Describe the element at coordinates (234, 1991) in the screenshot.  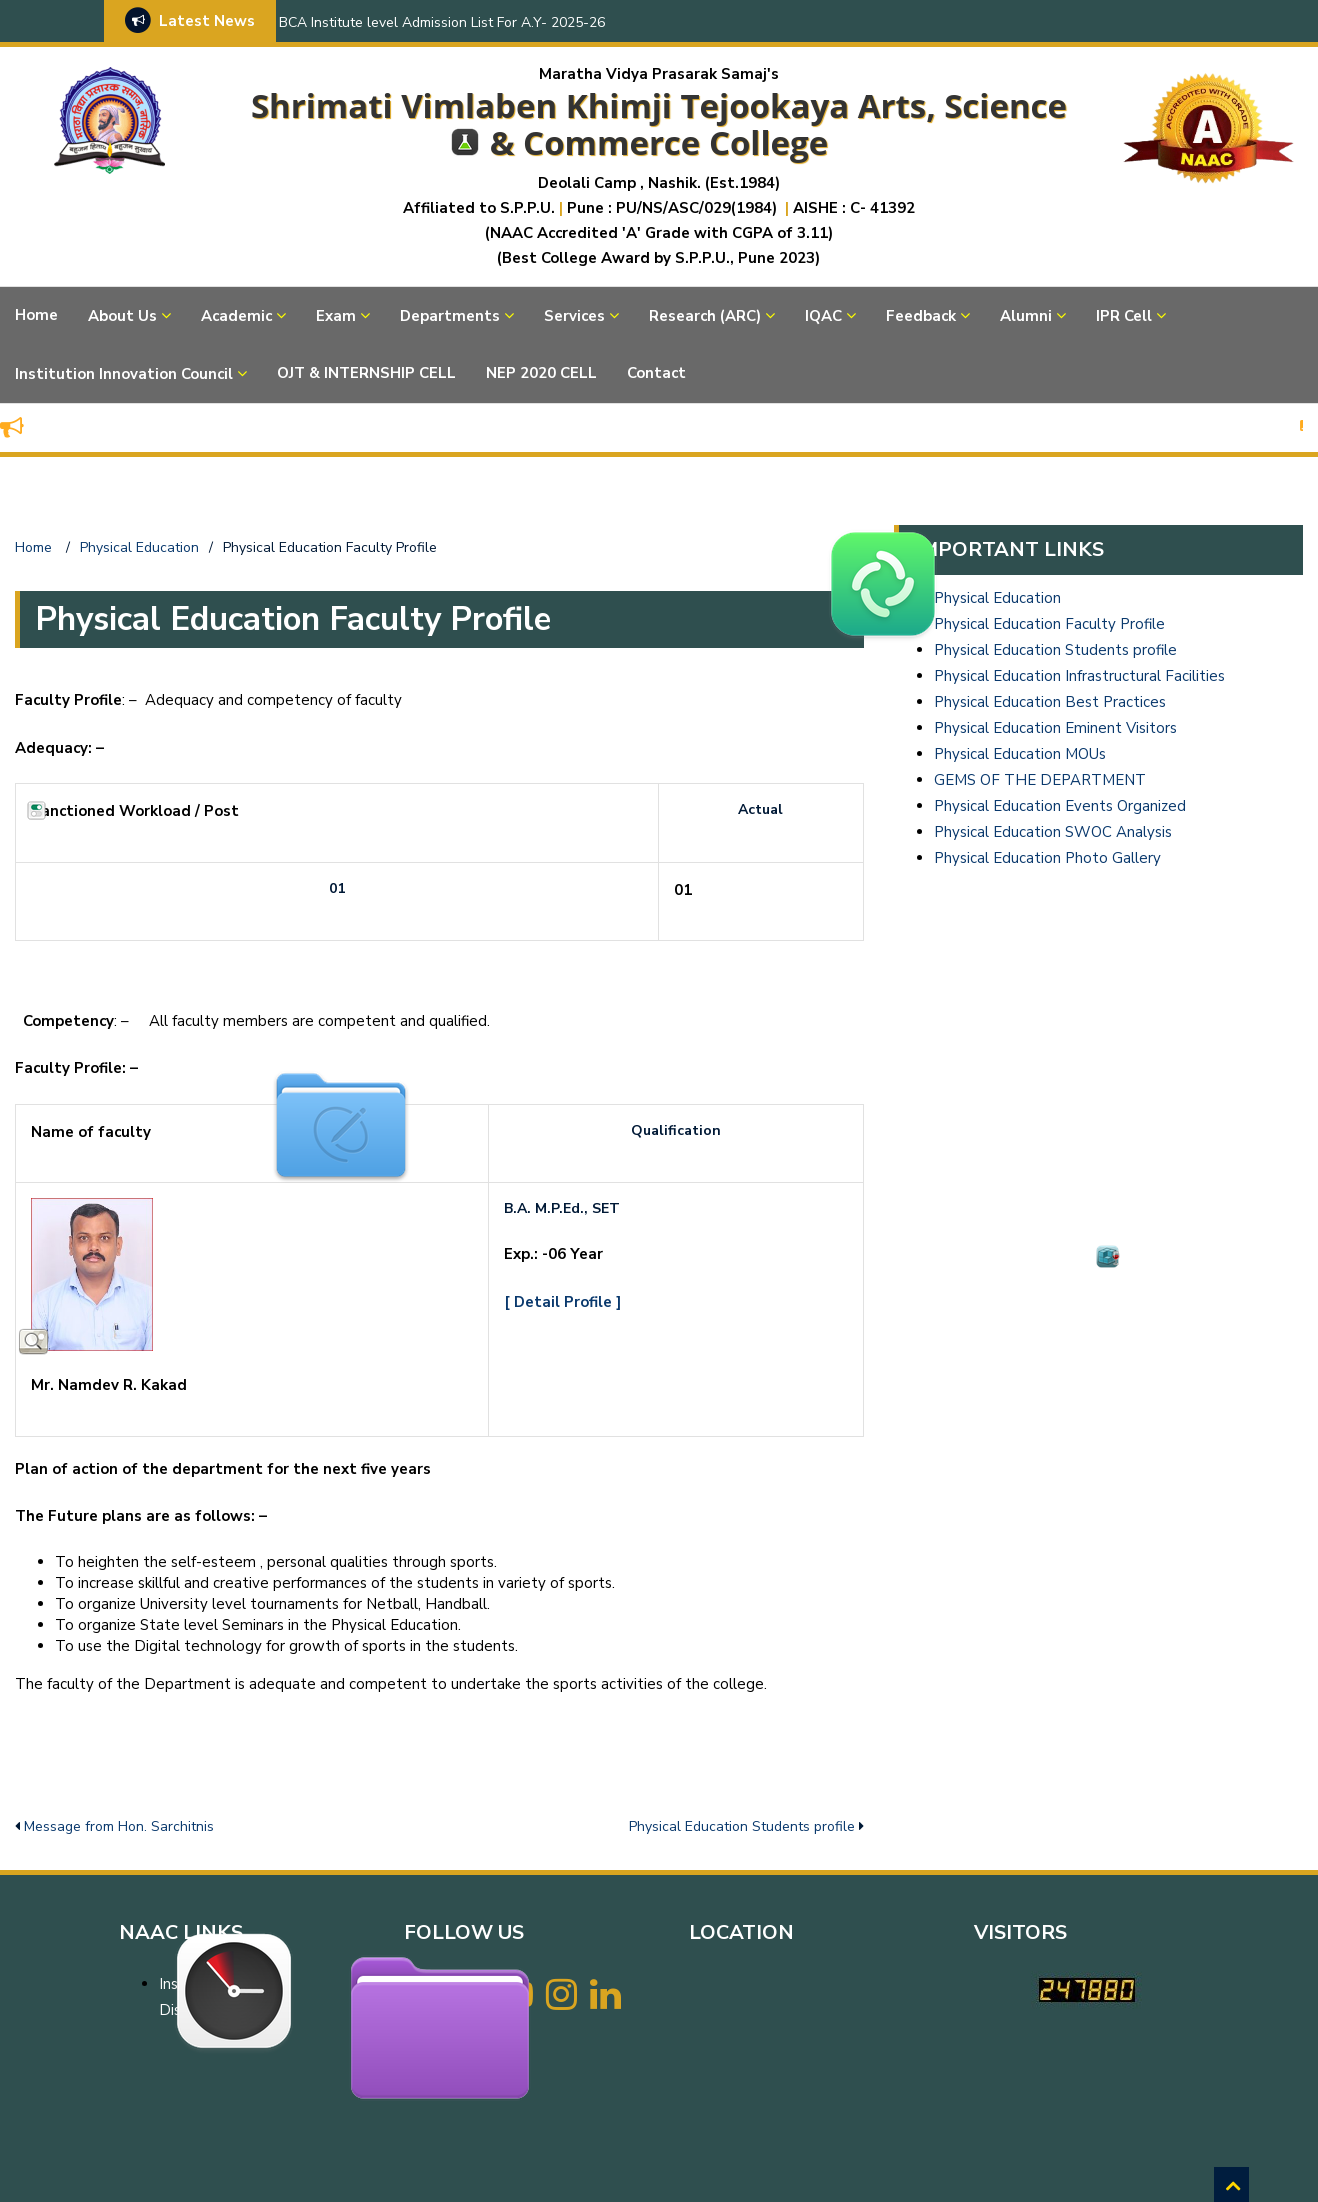
I see `open gnome evolution calendar alarm notifications` at that location.